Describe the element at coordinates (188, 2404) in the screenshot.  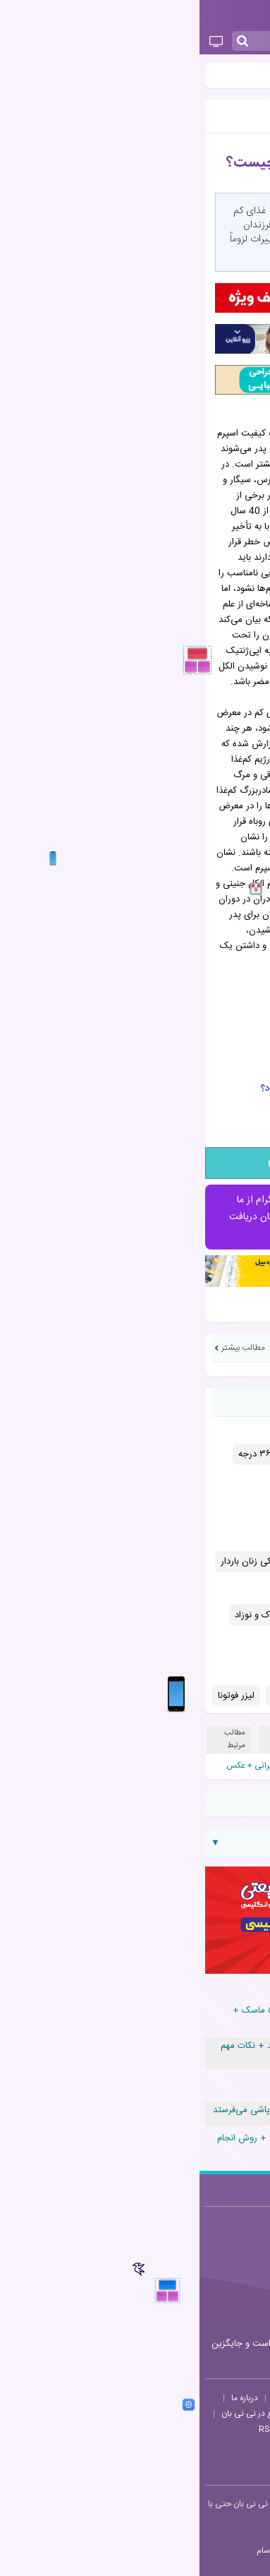
I see `open BitTorrent app settings` at that location.